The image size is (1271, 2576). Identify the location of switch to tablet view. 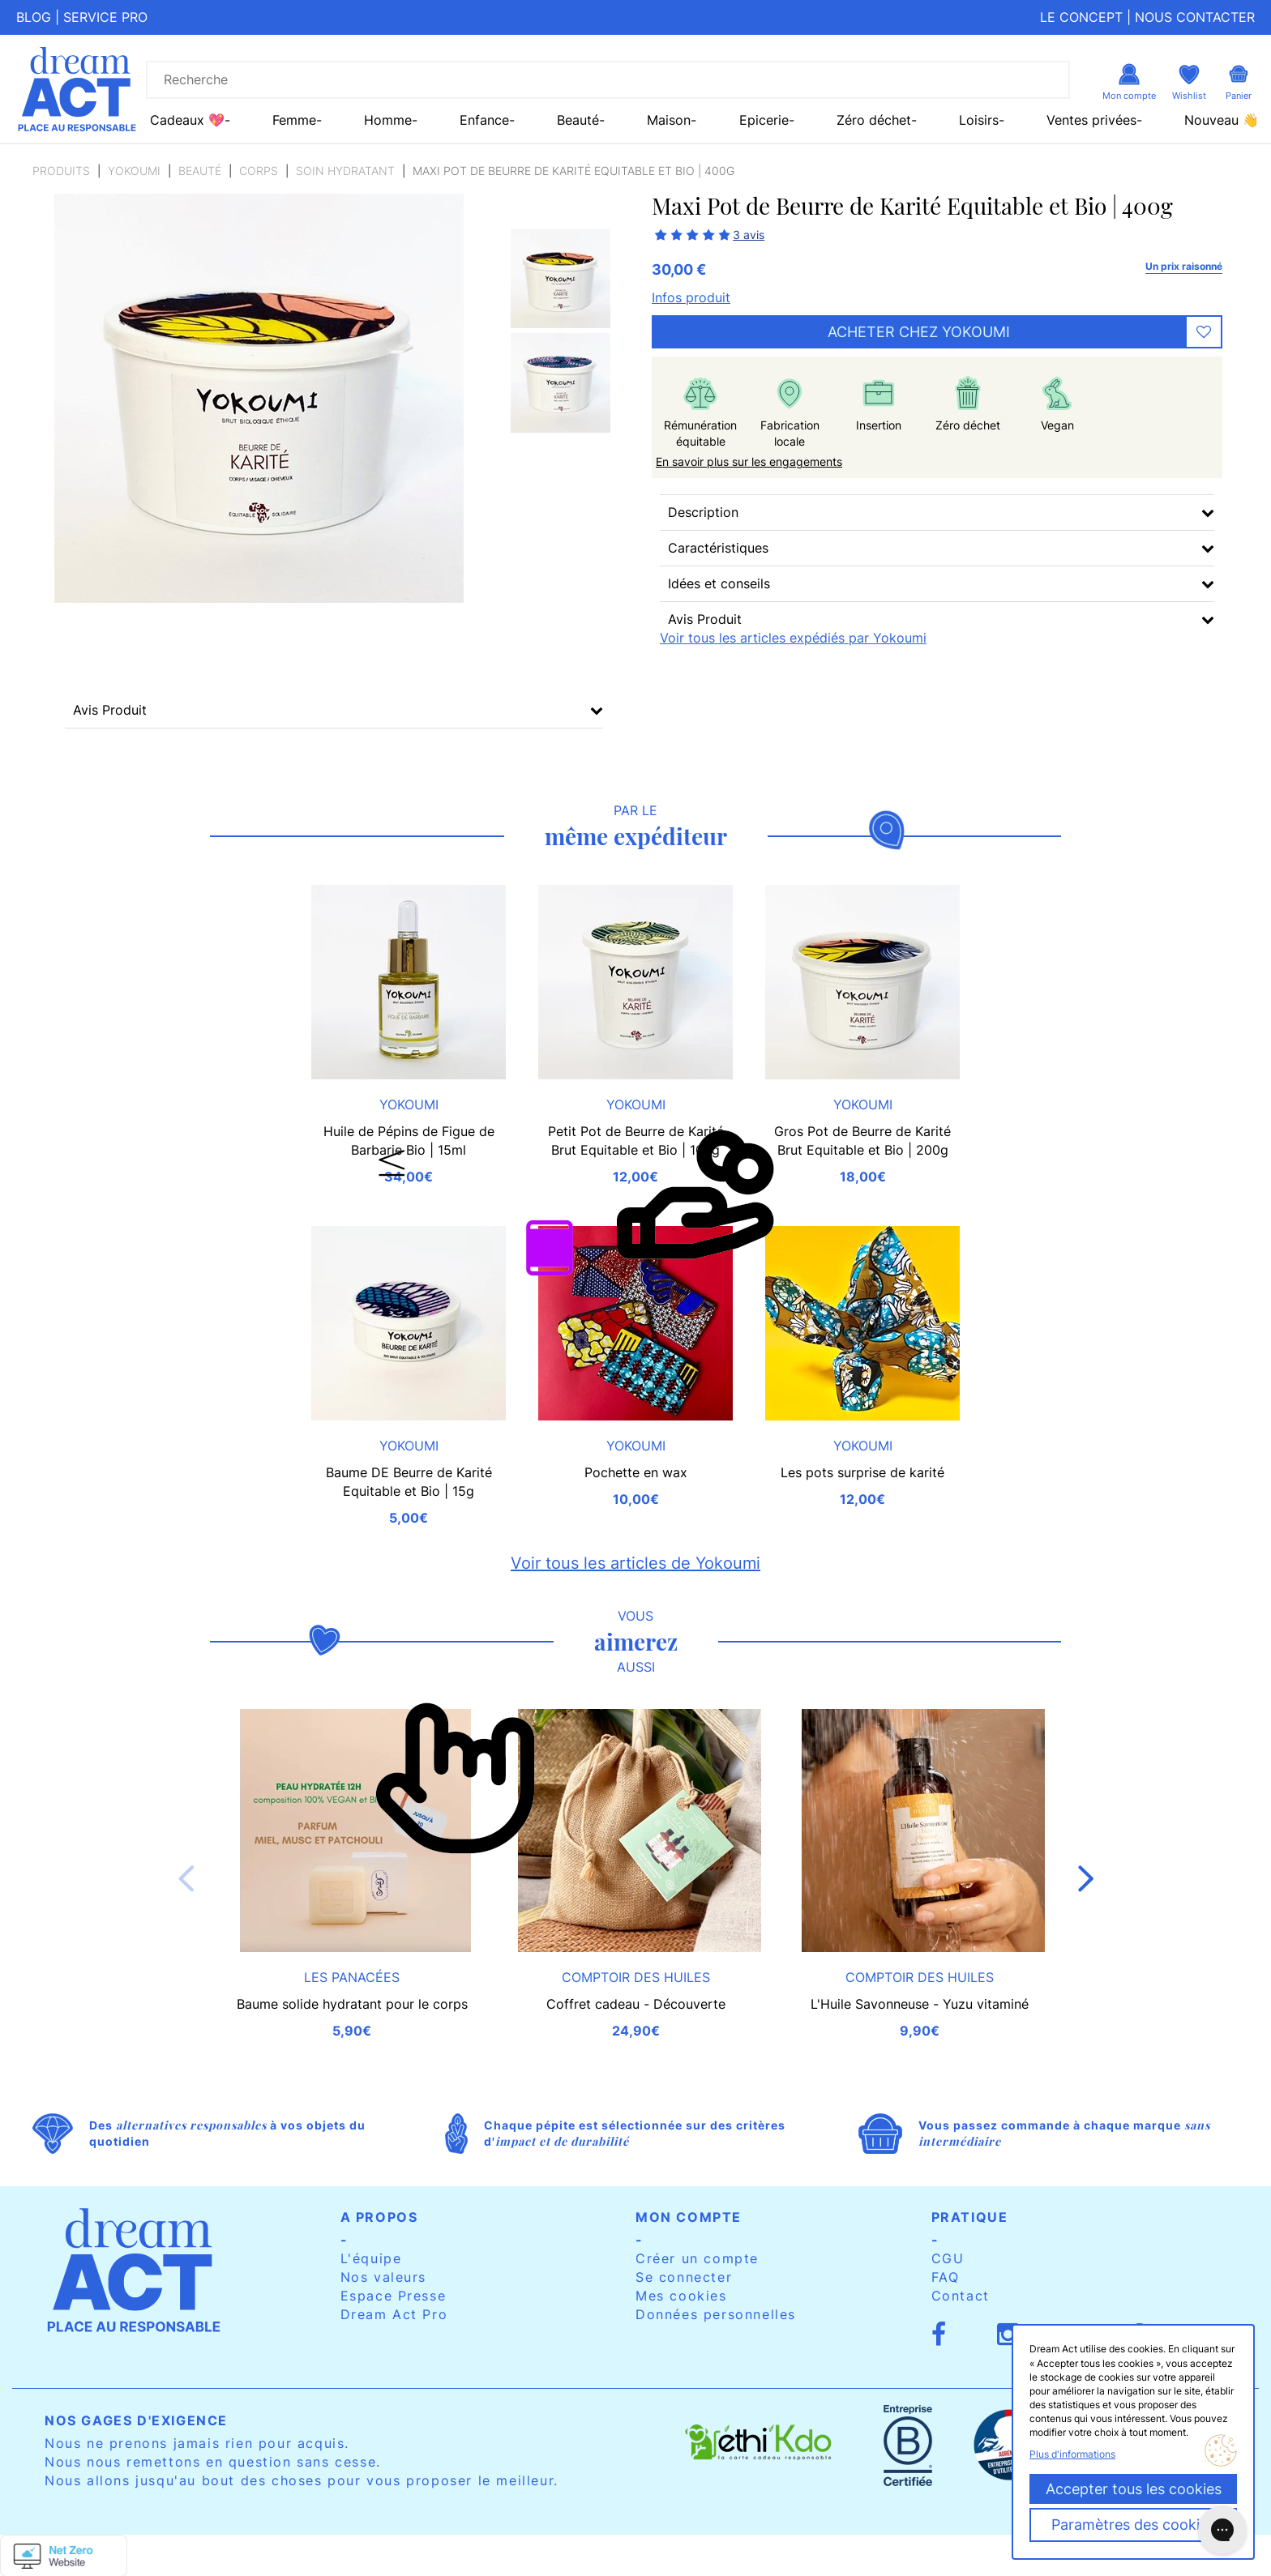
(550, 1248).